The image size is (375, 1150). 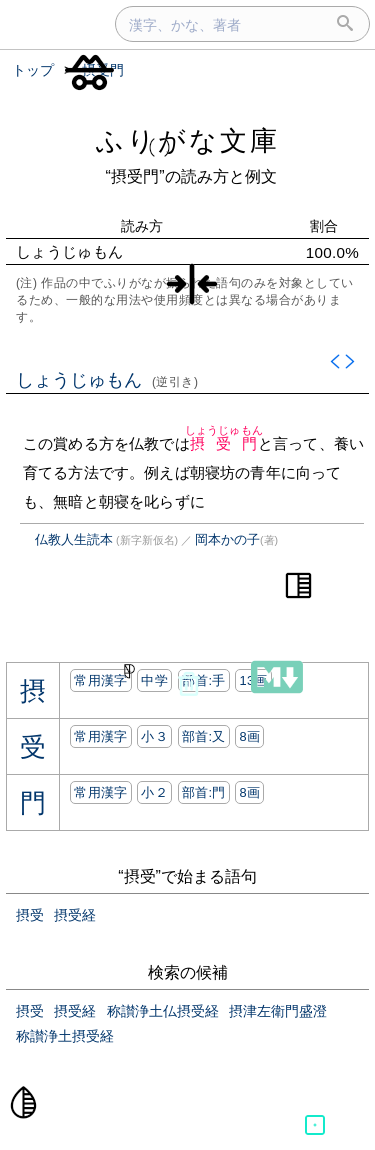 I want to click on insert parentheses in text or code, so click(x=159, y=147).